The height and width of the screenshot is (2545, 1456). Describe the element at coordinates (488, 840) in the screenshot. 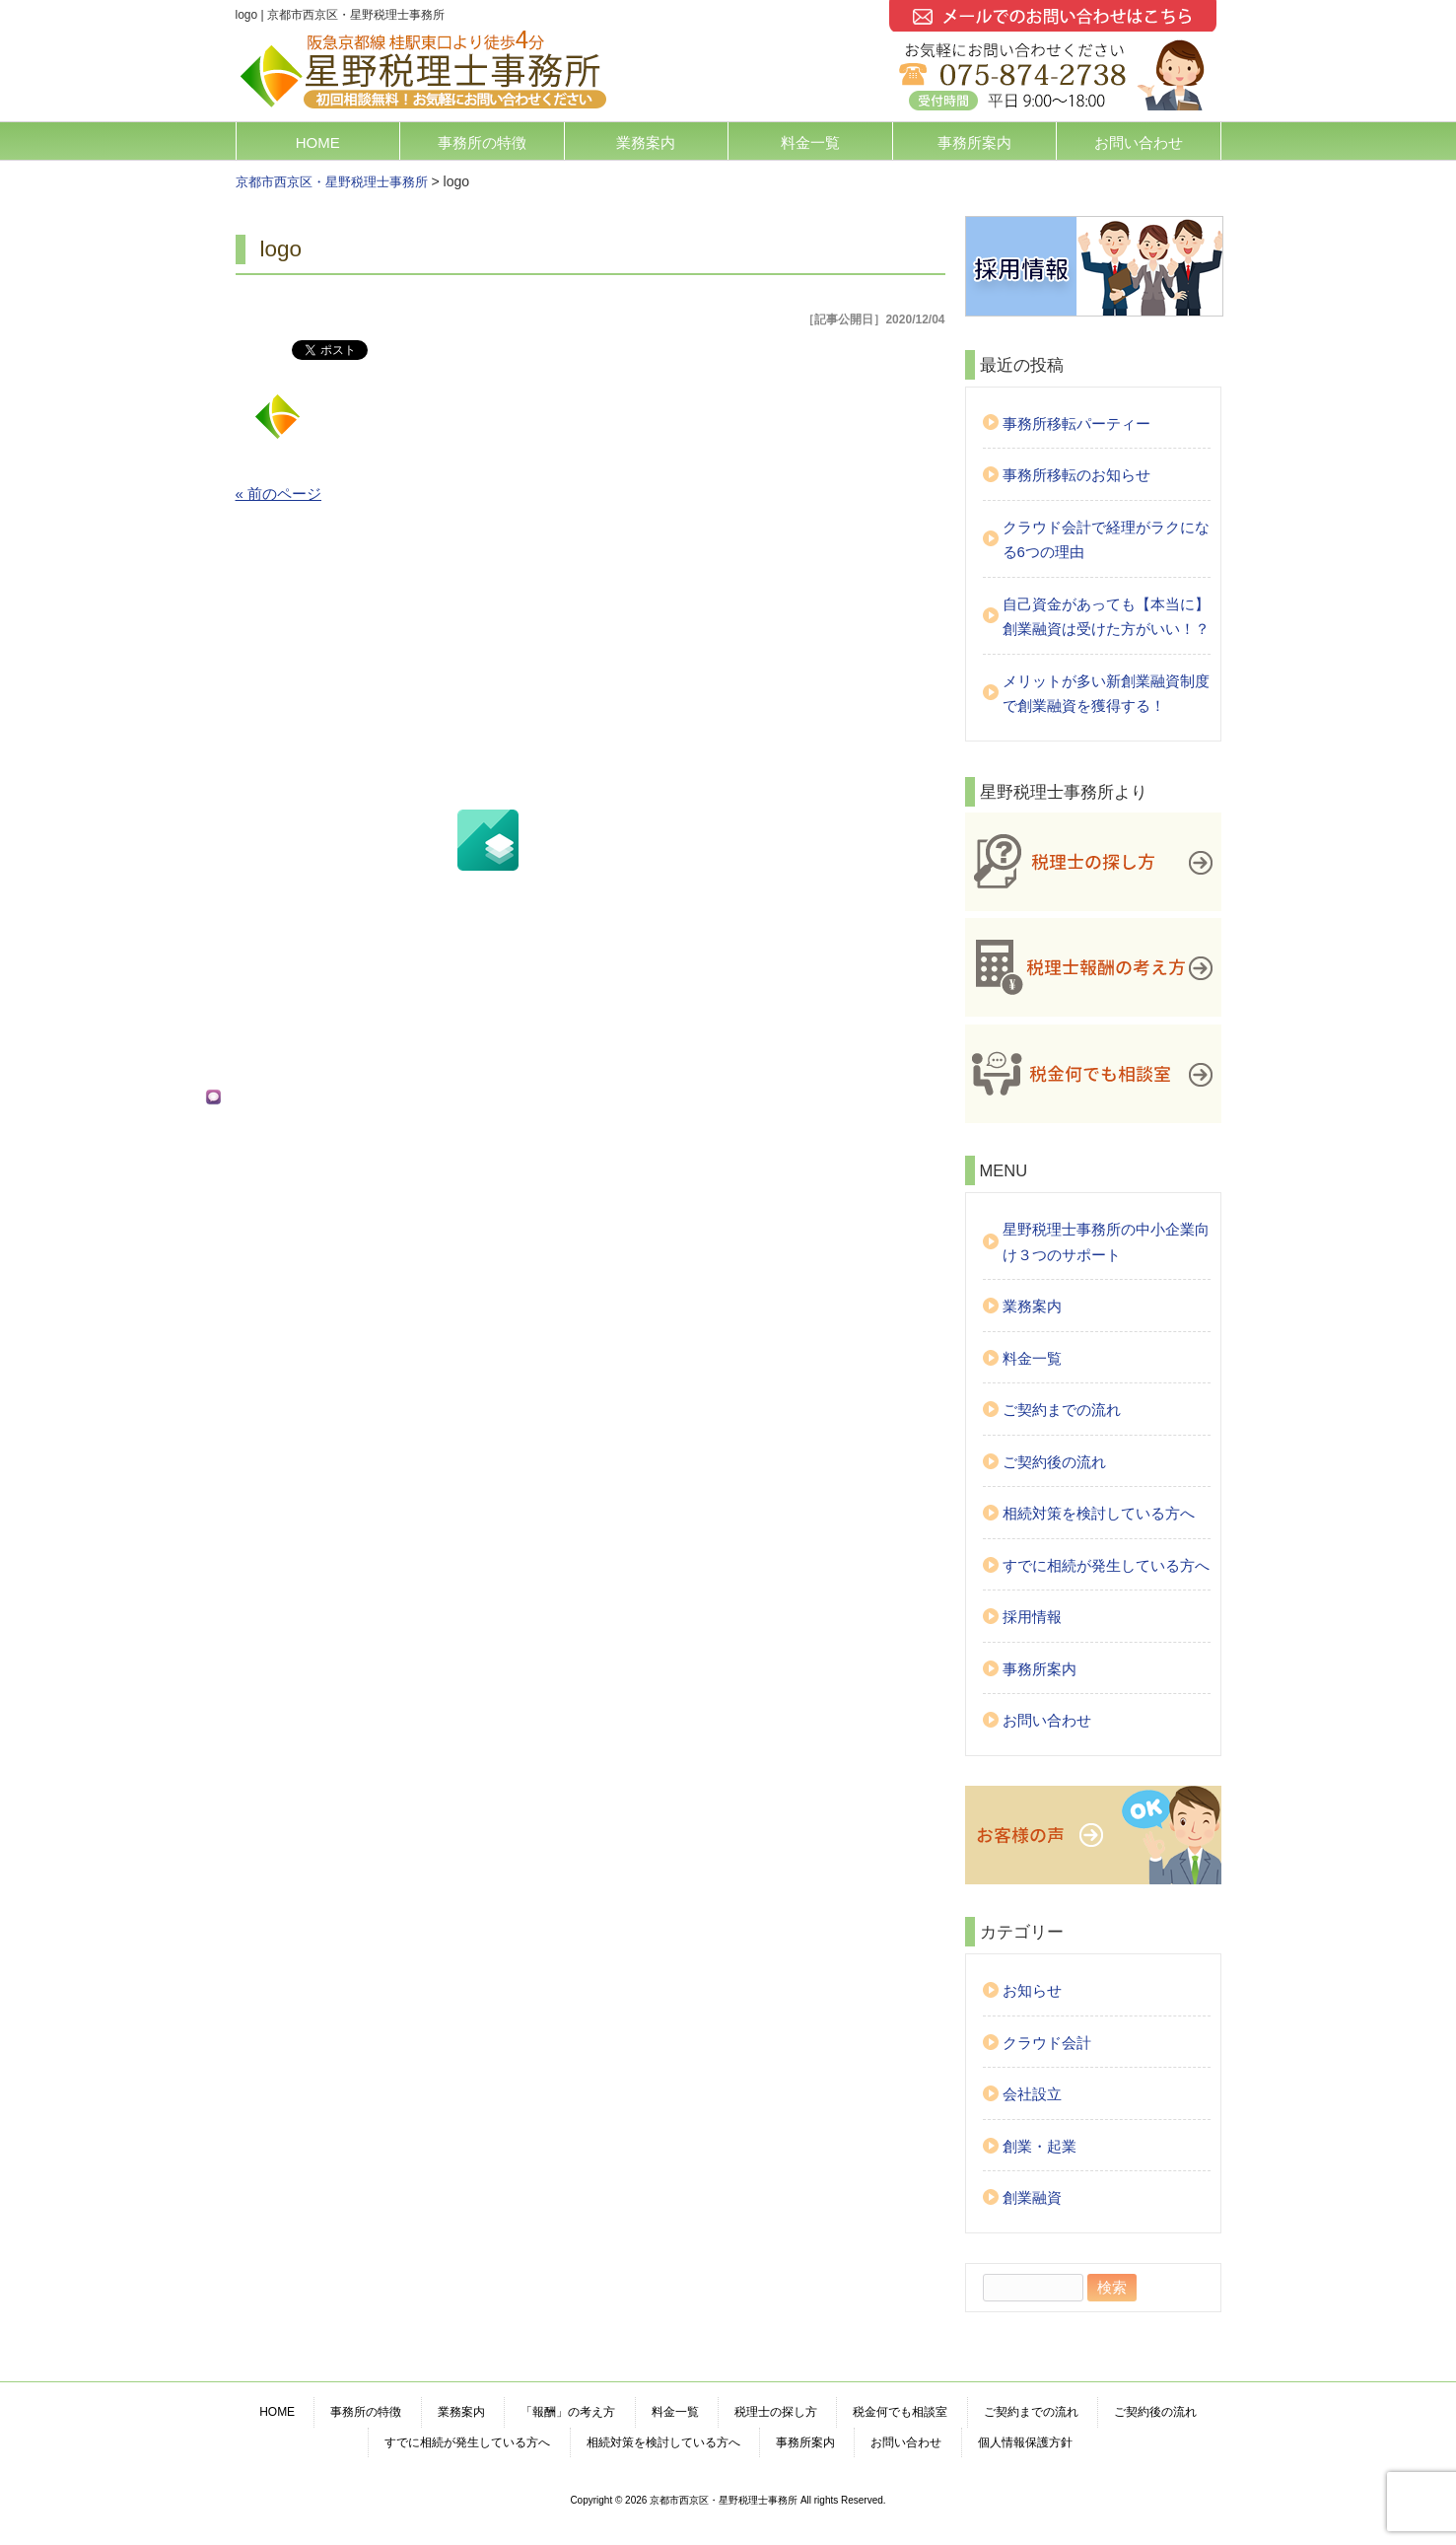

I see `open workbooks app for data visualization` at that location.